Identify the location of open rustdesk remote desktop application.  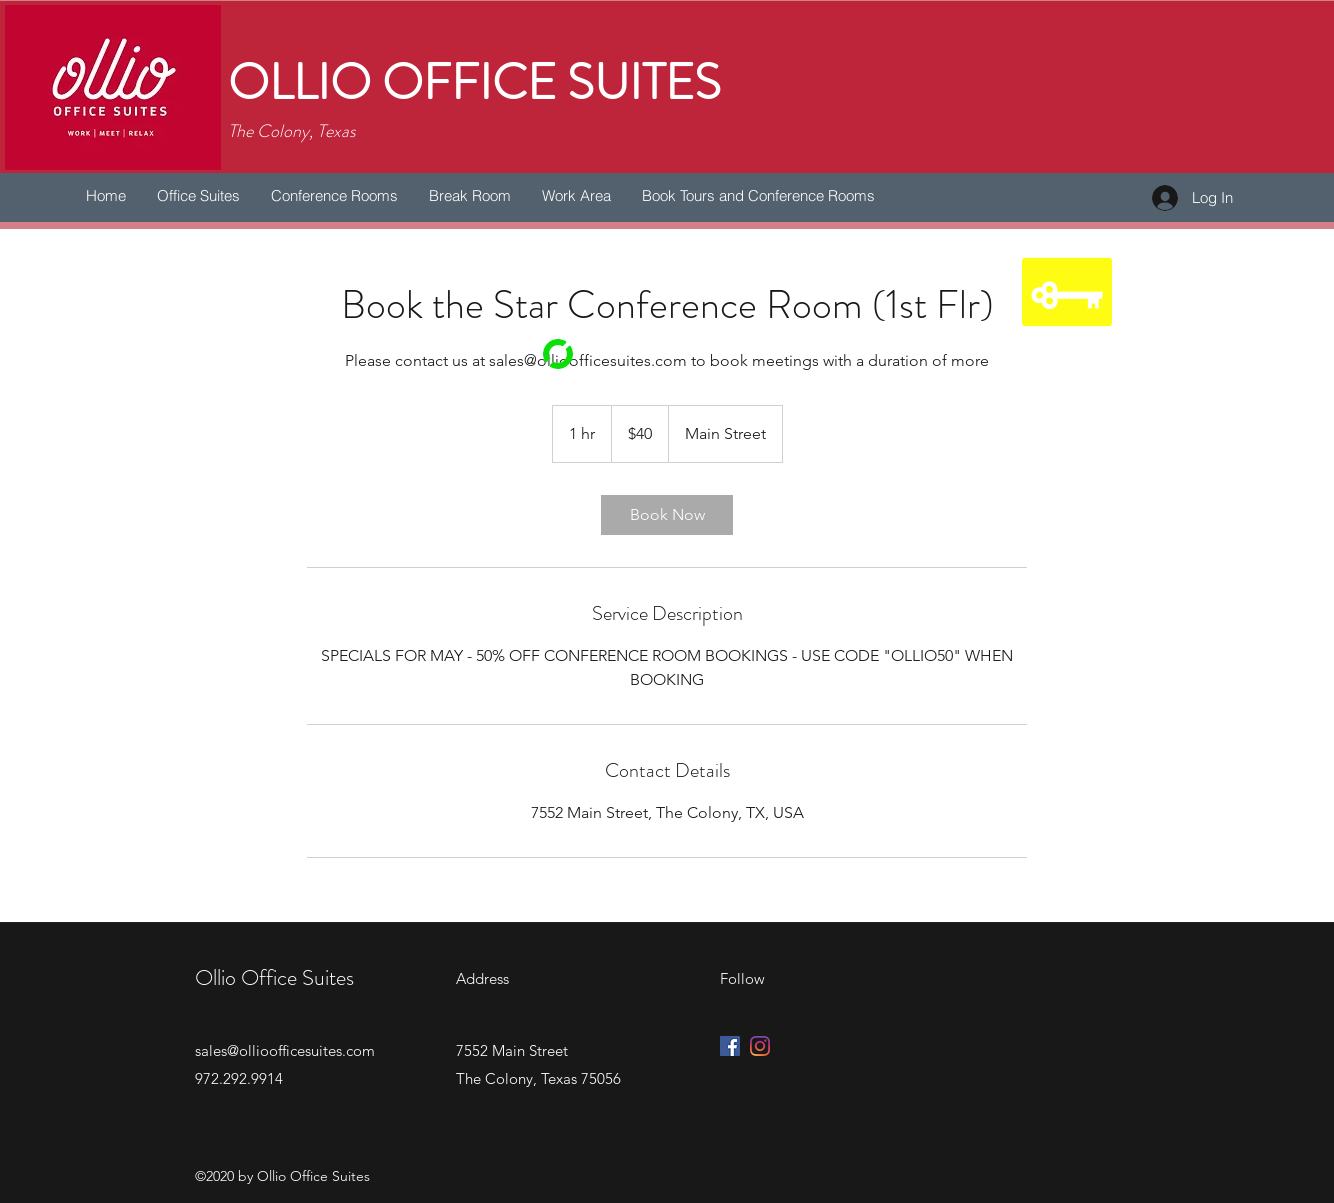
(558, 354).